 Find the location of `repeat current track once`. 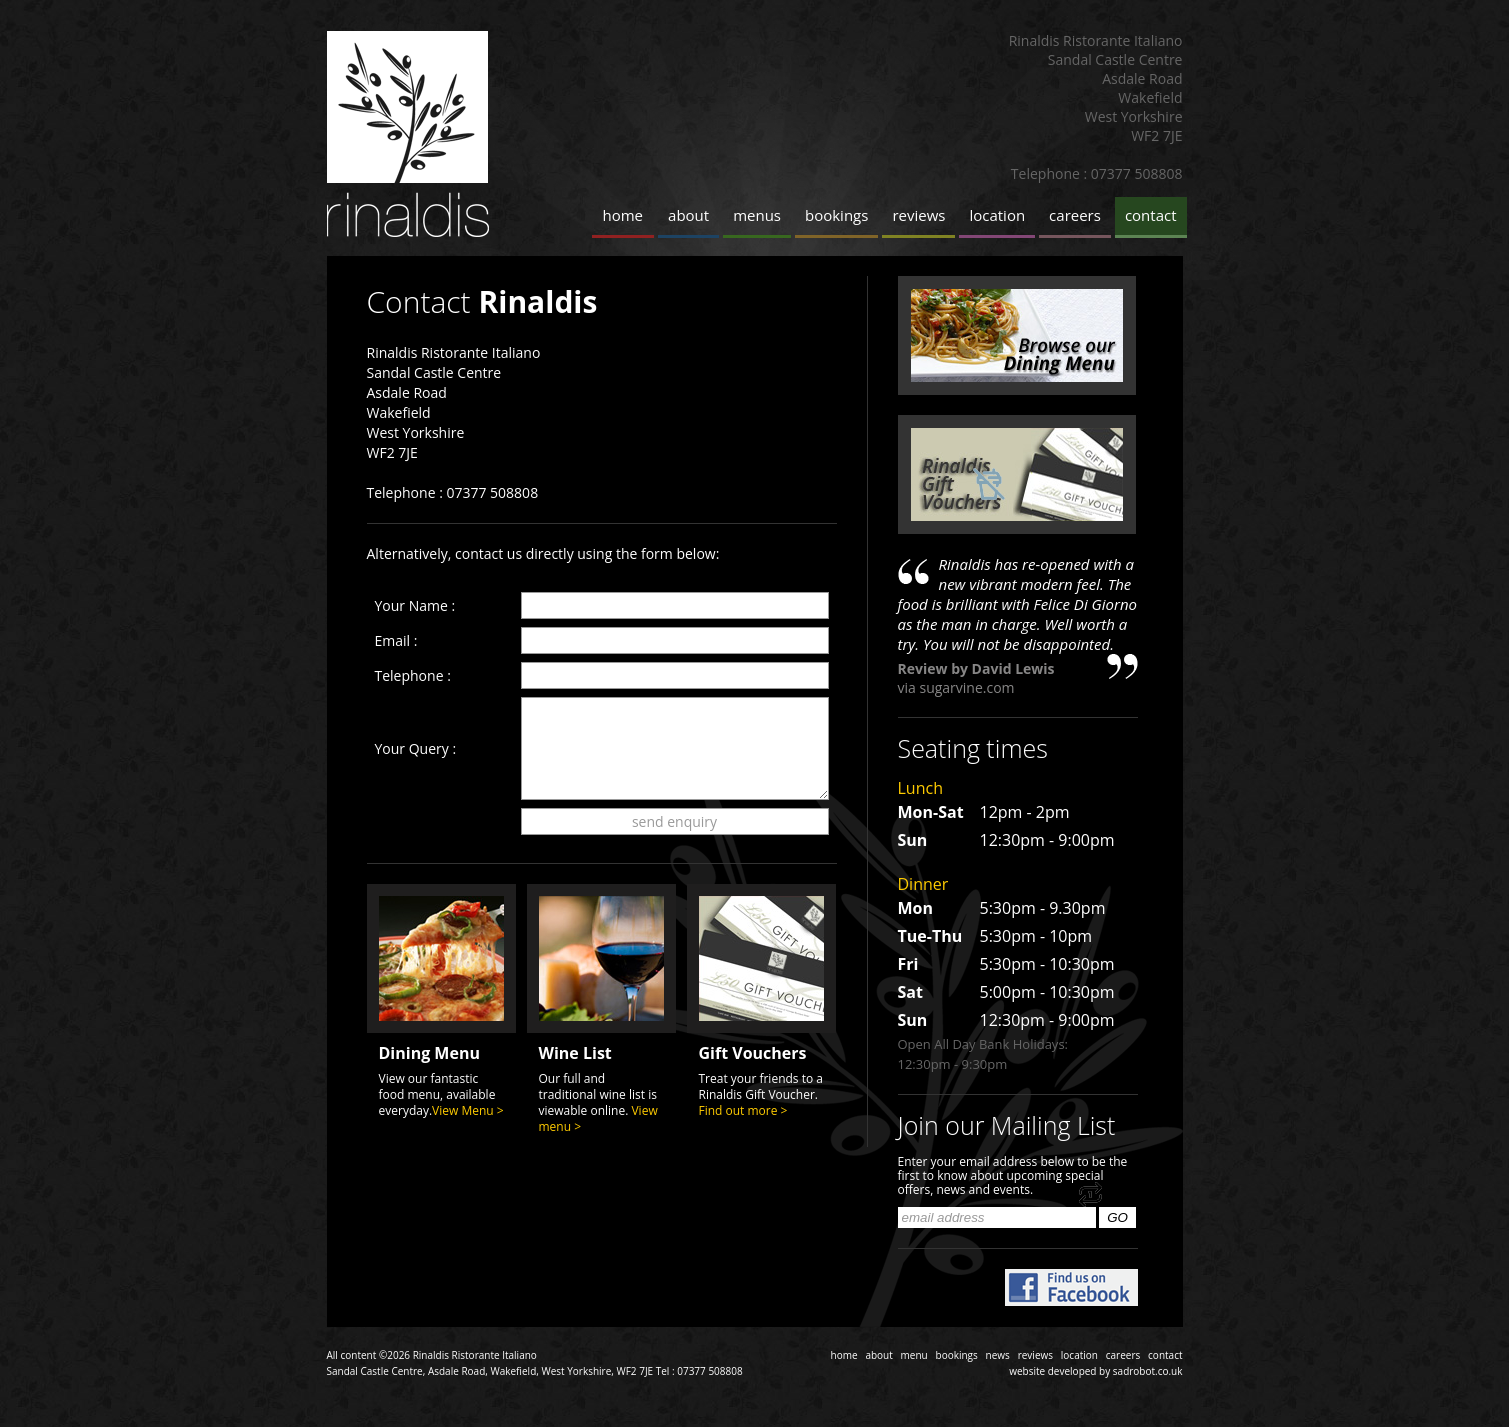

repeat current track once is located at coordinates (1090, 1194).